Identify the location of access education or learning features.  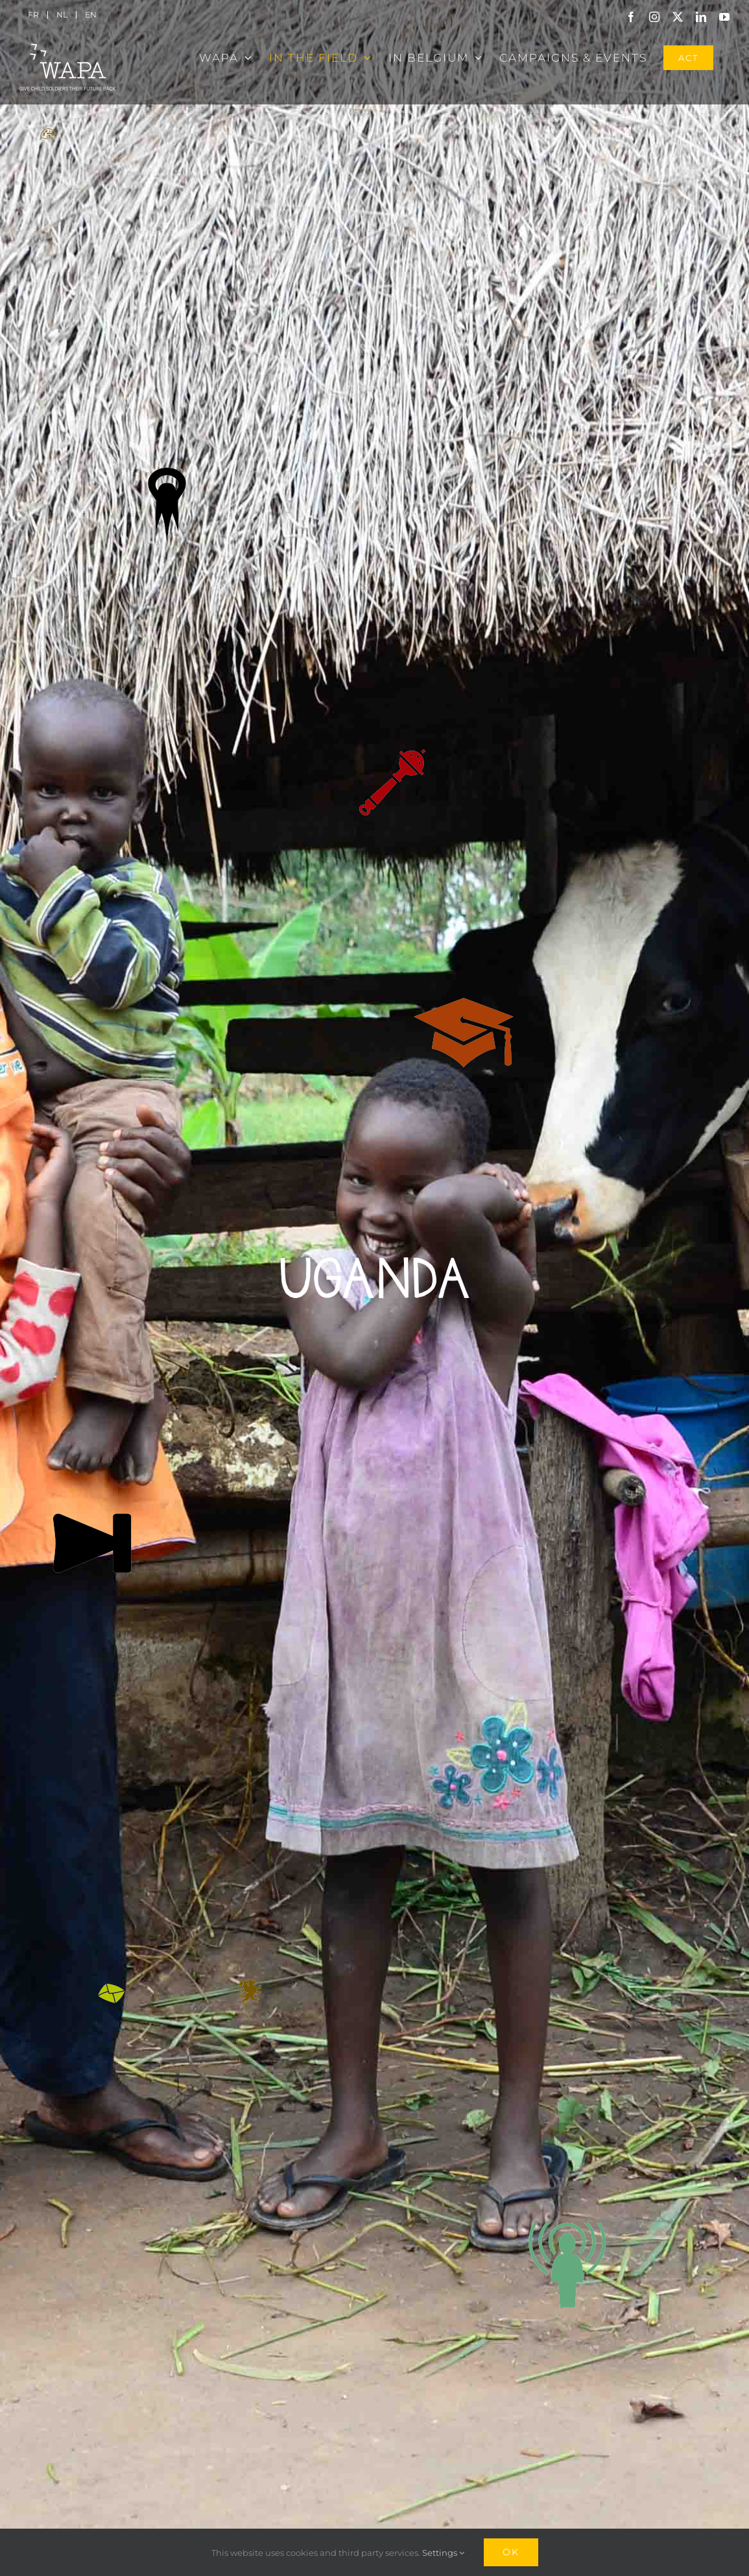
(464, 1033).